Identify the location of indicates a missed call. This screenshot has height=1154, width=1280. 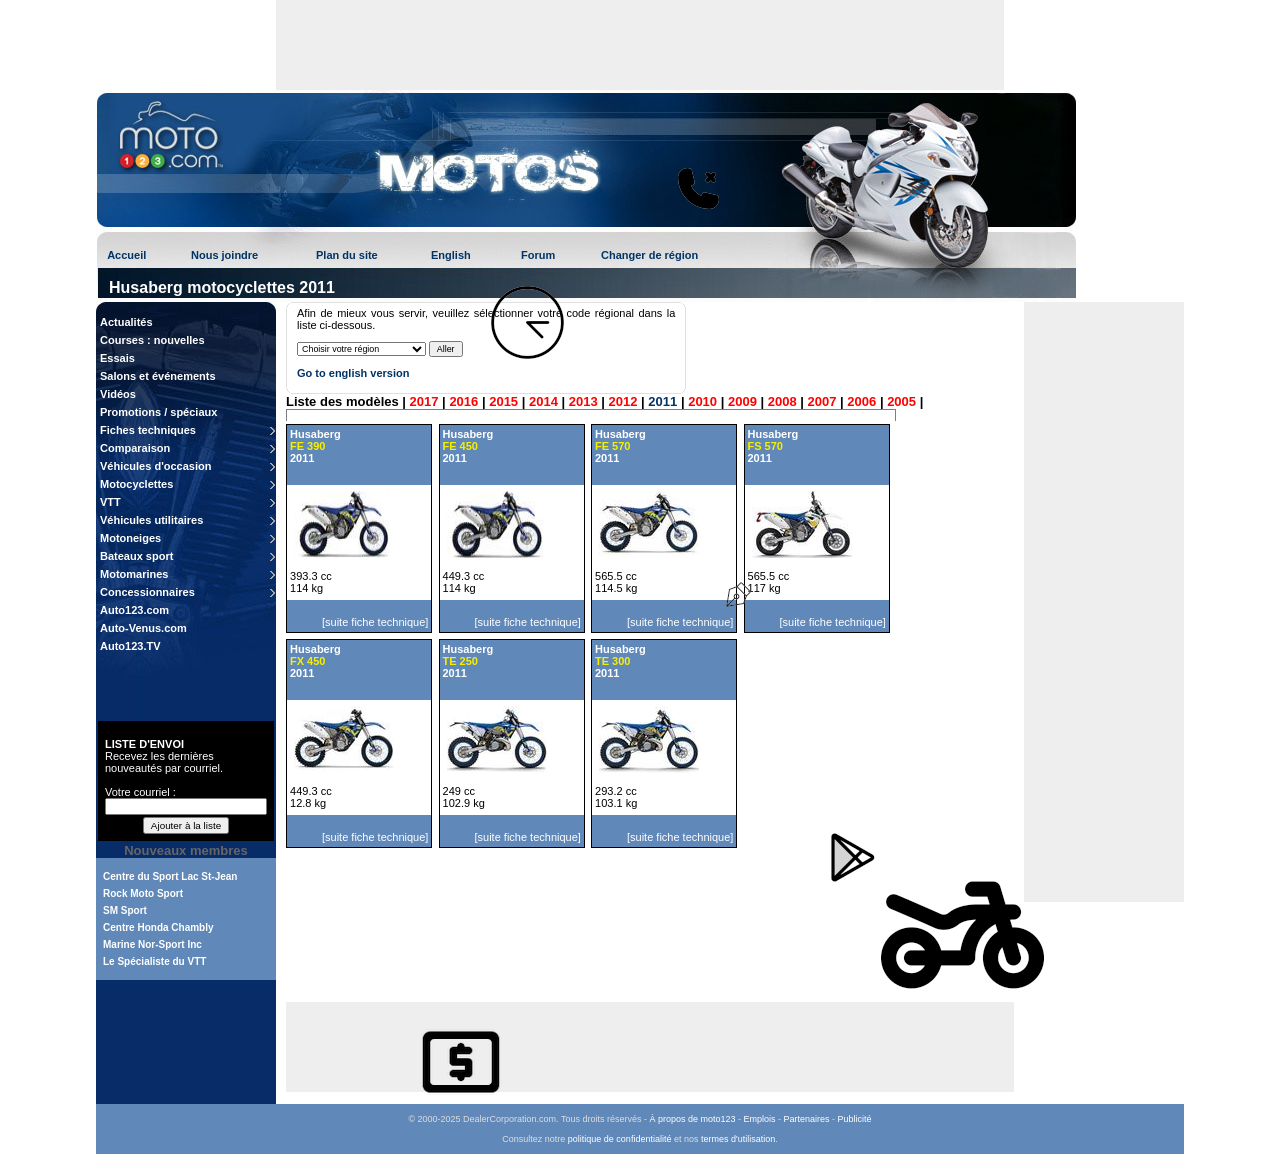
(698, 188).